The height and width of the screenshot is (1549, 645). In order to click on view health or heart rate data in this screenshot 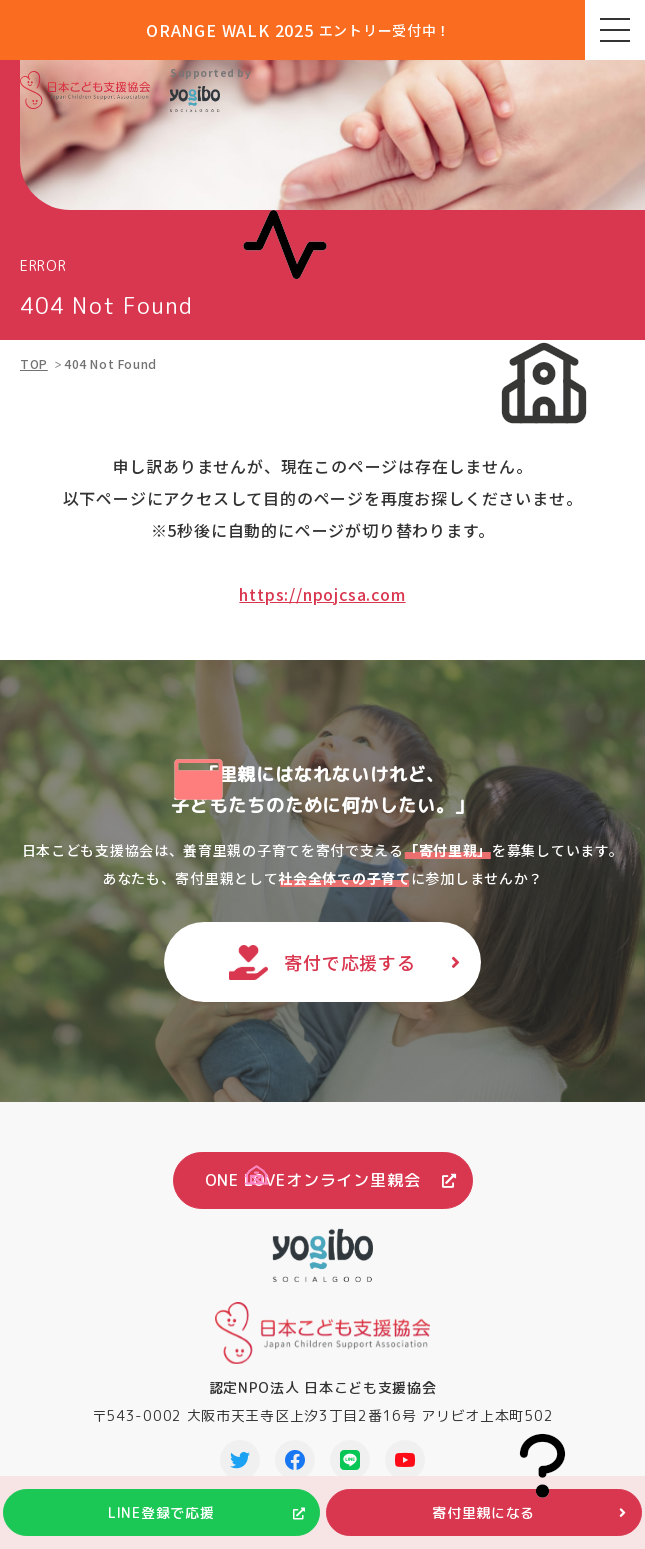, I will do `click(285, 246)`.